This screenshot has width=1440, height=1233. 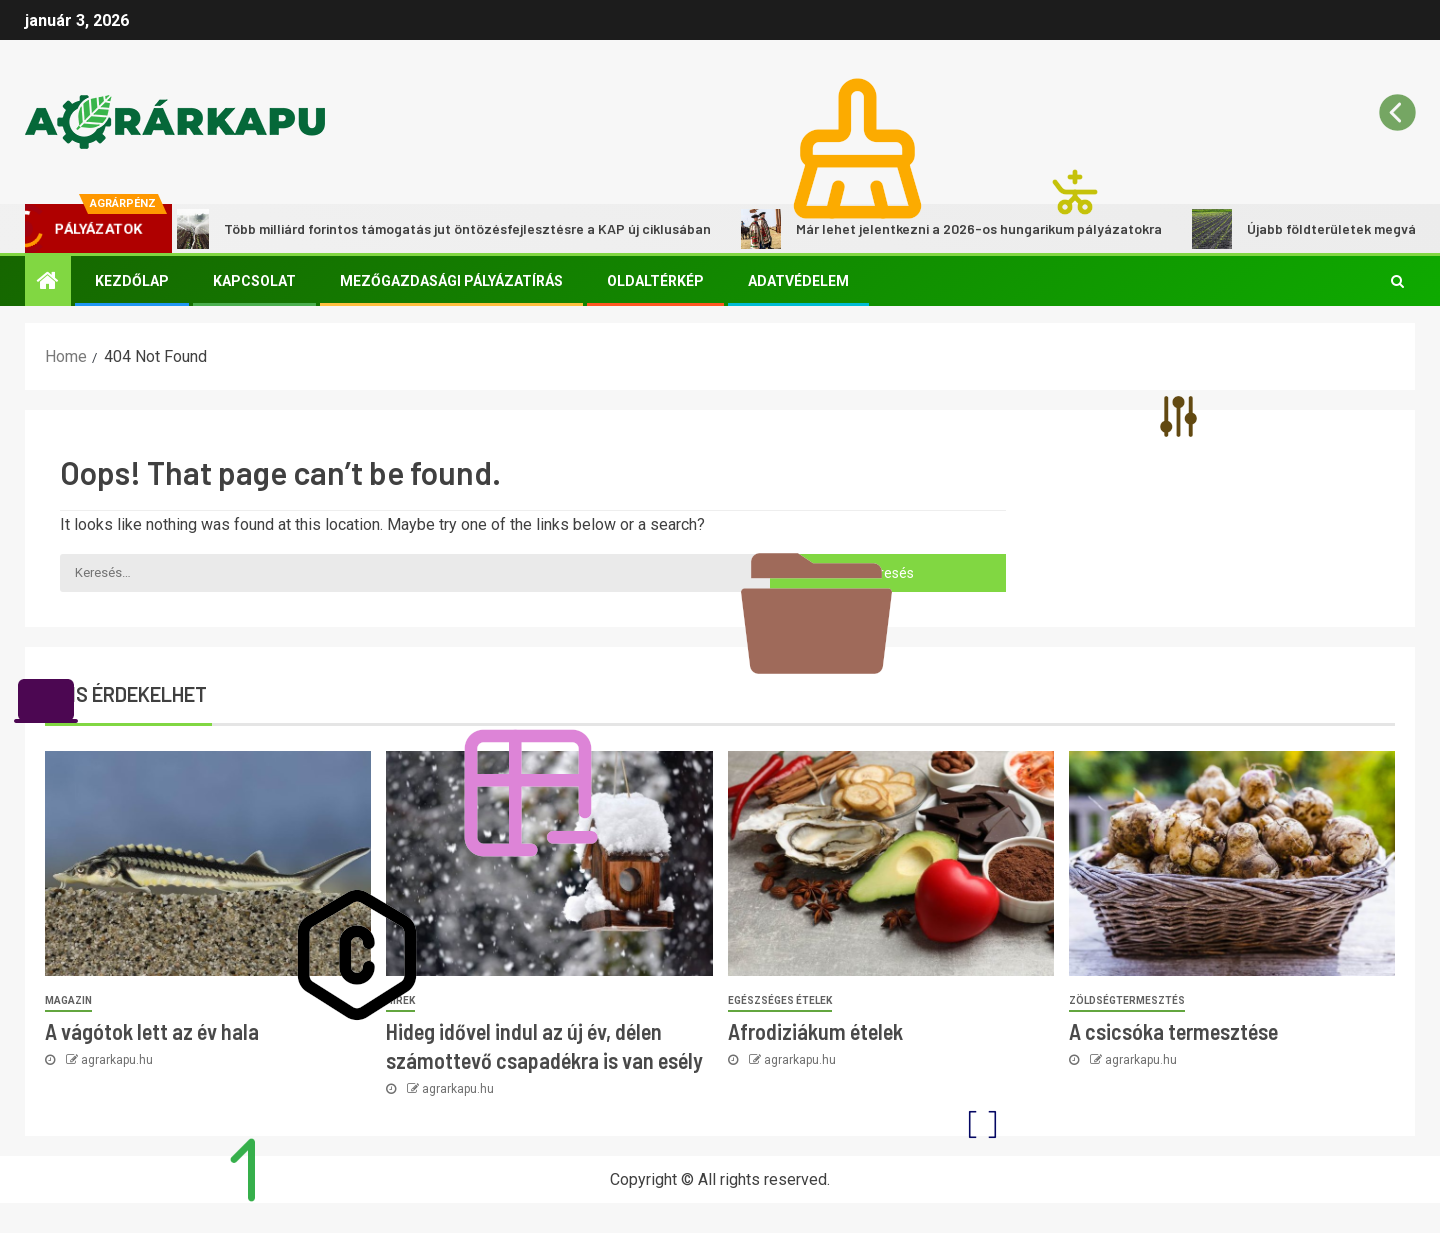 What do you see at coordinates (528, 793) in the screenshot?
I see `remove a row or column from a table` at bounding box center [528, 793].